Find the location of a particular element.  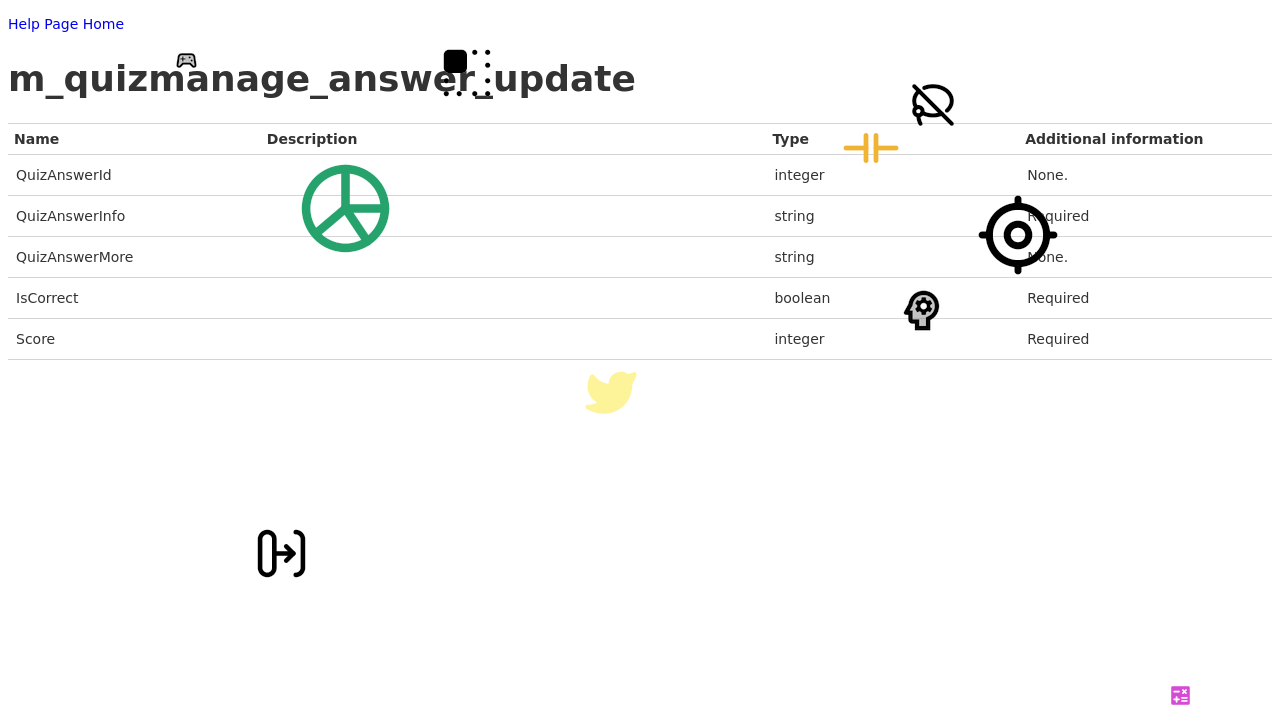

access gaming or esports features is located at coordinates (186, 60).